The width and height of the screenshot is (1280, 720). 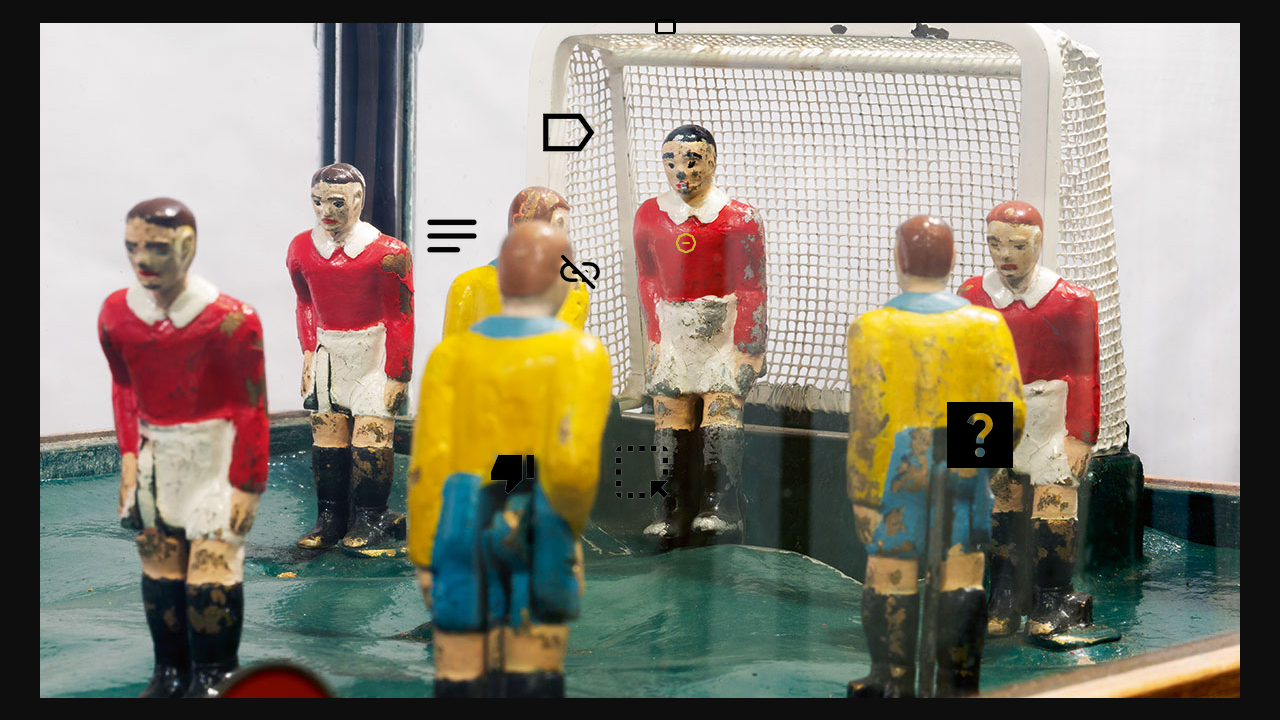 What do you see at coordinates (686, 243) in the screenshot?
I see `remove or delete an item` at bounding box center [686, 243].